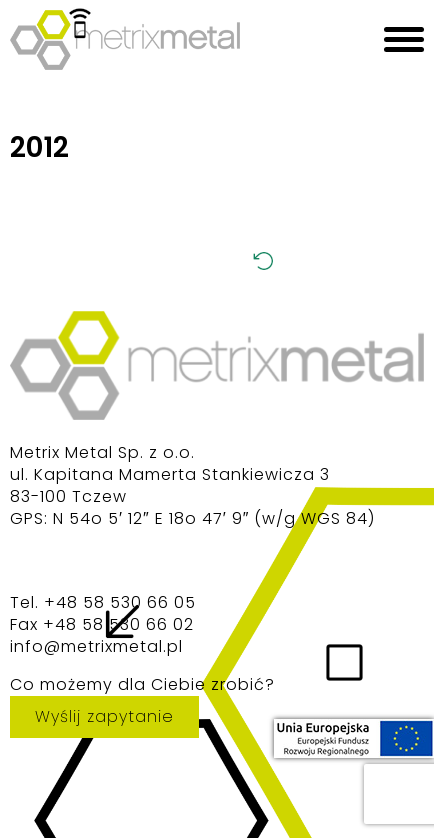 This screenshot has height=838, width=434. I want to click on undo the last action, so click(264, 261).